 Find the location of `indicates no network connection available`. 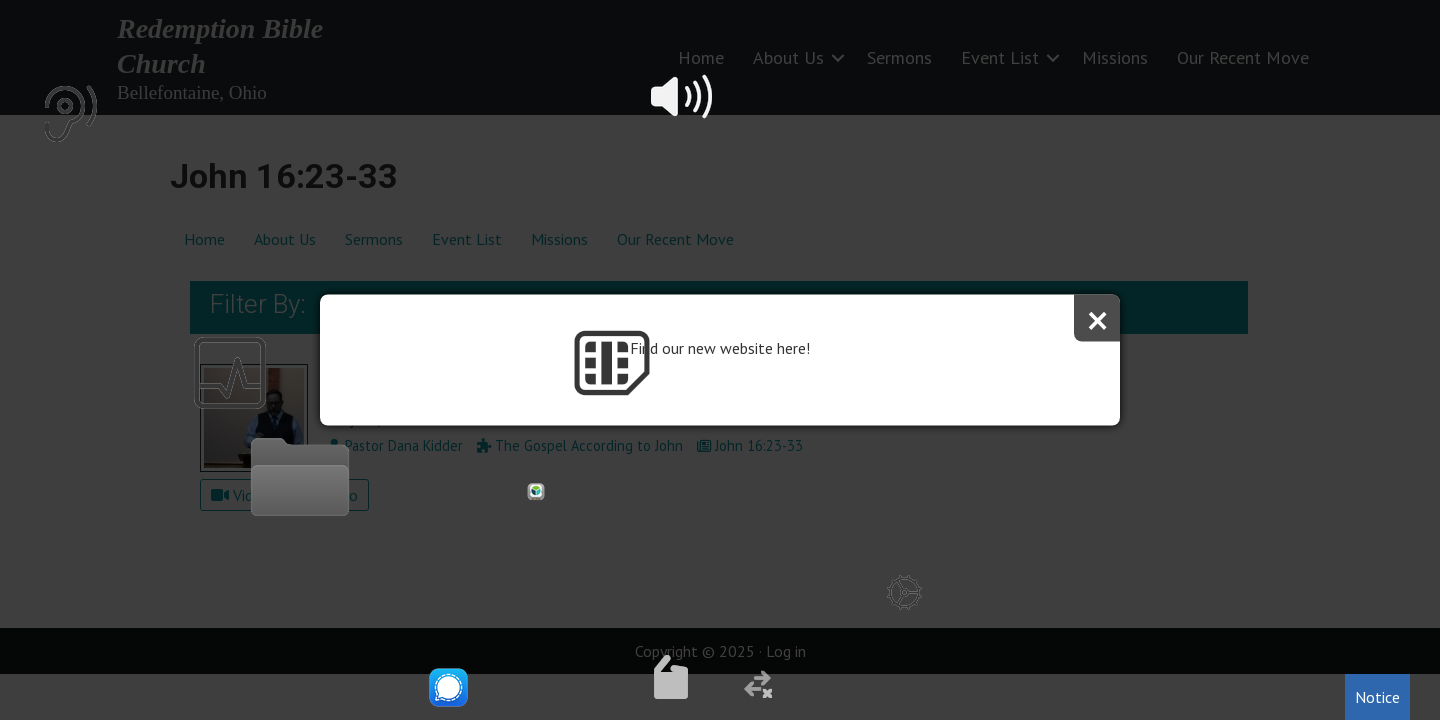

indicates no network connection available is located at coordinates (757, 683).